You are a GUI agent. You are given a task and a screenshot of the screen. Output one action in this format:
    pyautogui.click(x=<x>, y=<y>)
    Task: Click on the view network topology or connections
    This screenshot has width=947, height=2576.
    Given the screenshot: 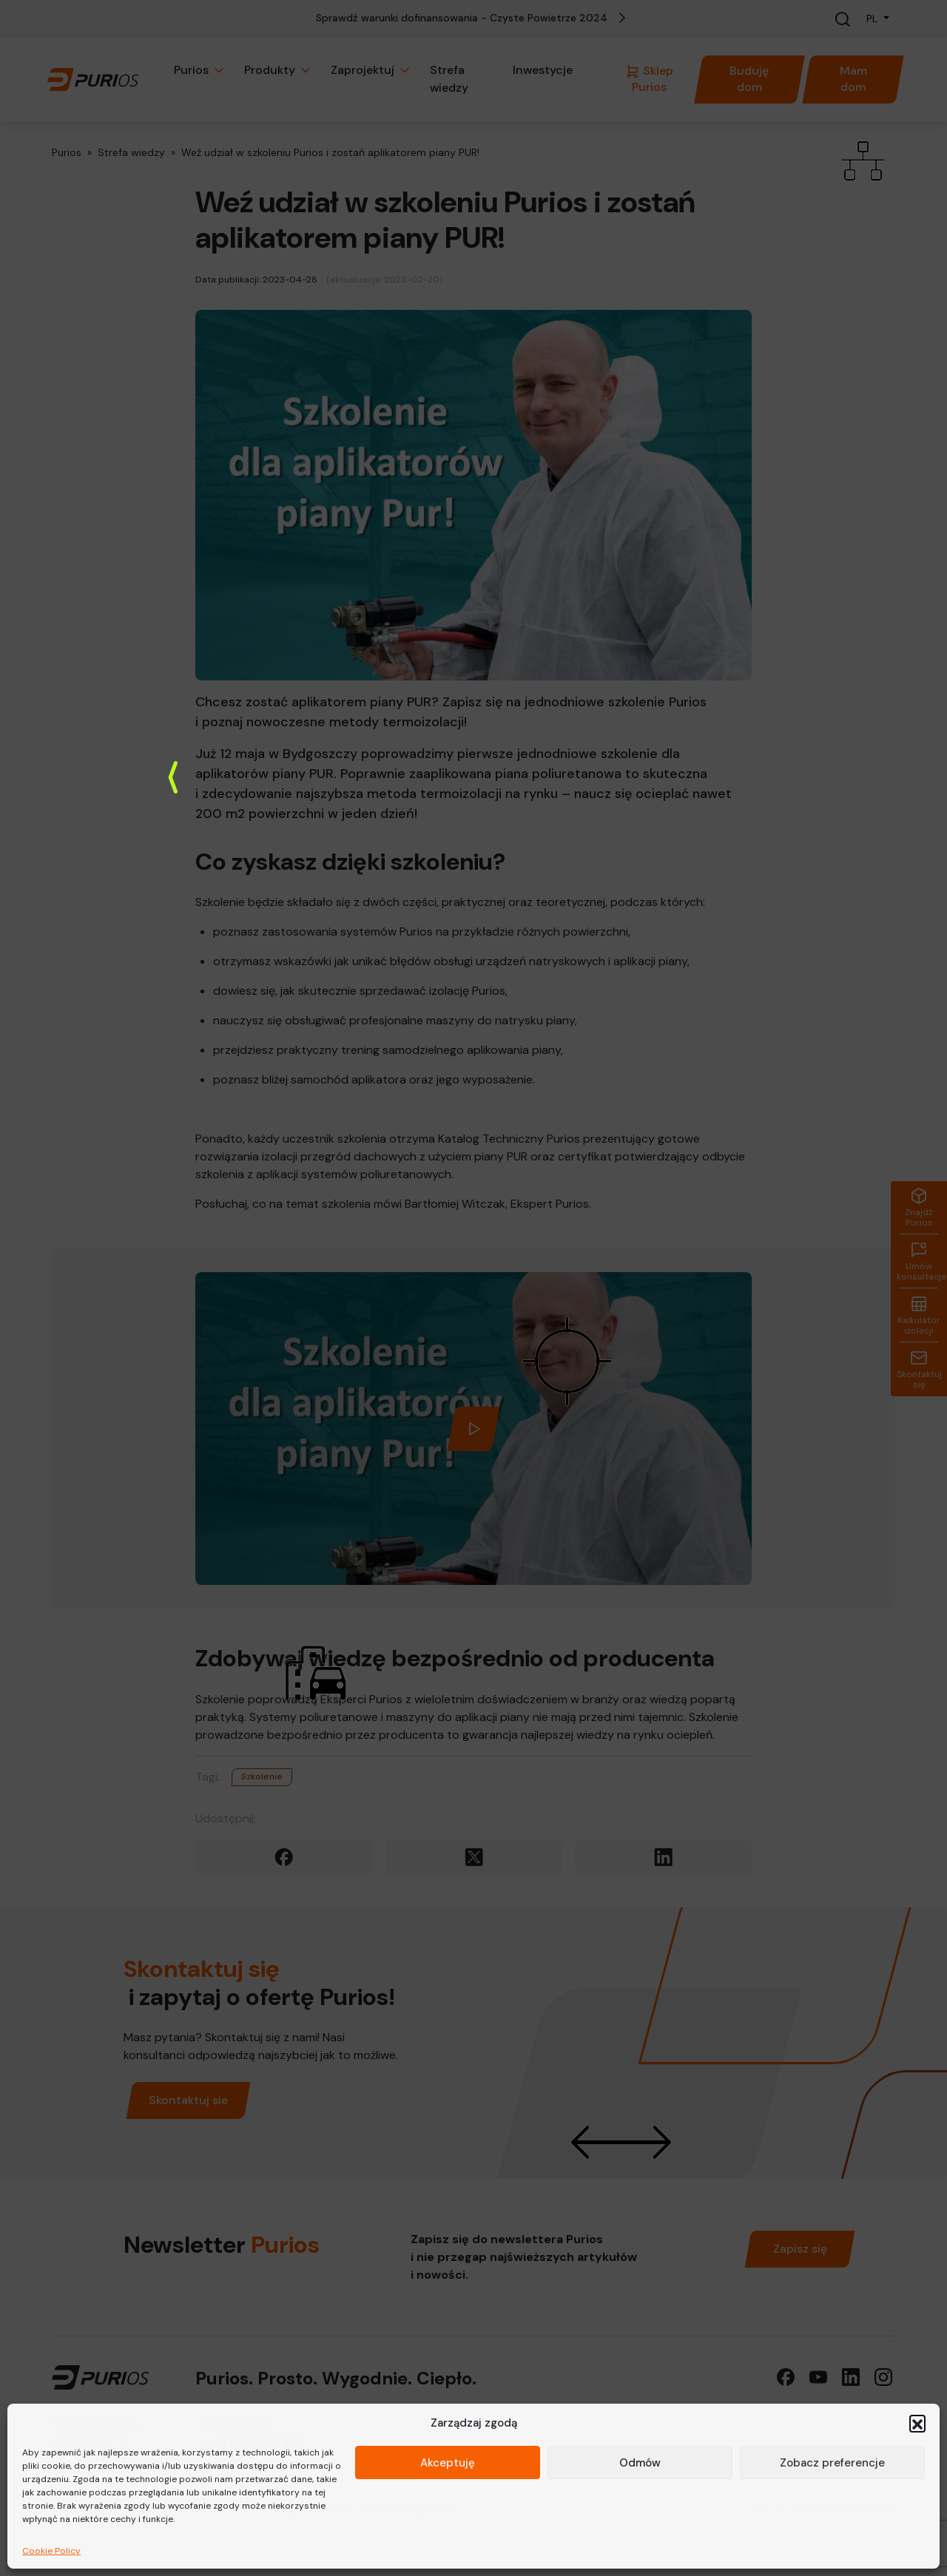 What is the action you would take?
    pyautogui.click(x=863, y=161)
    